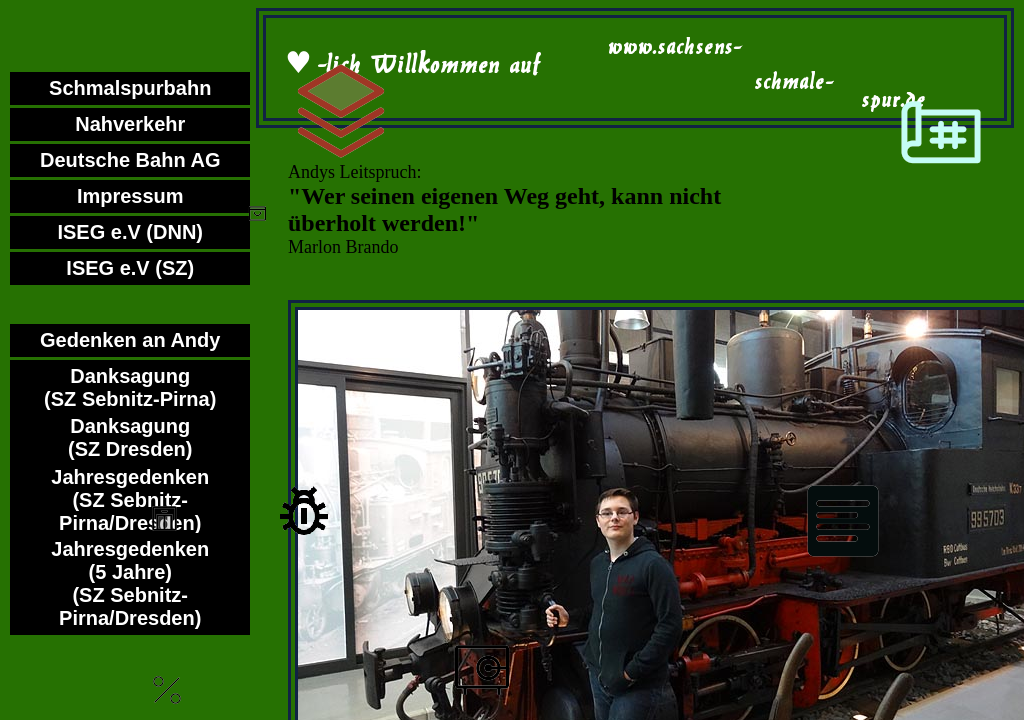 This screenshot has width=1024, height=720. I want to click on view your shopping bag, so click(257, 213).